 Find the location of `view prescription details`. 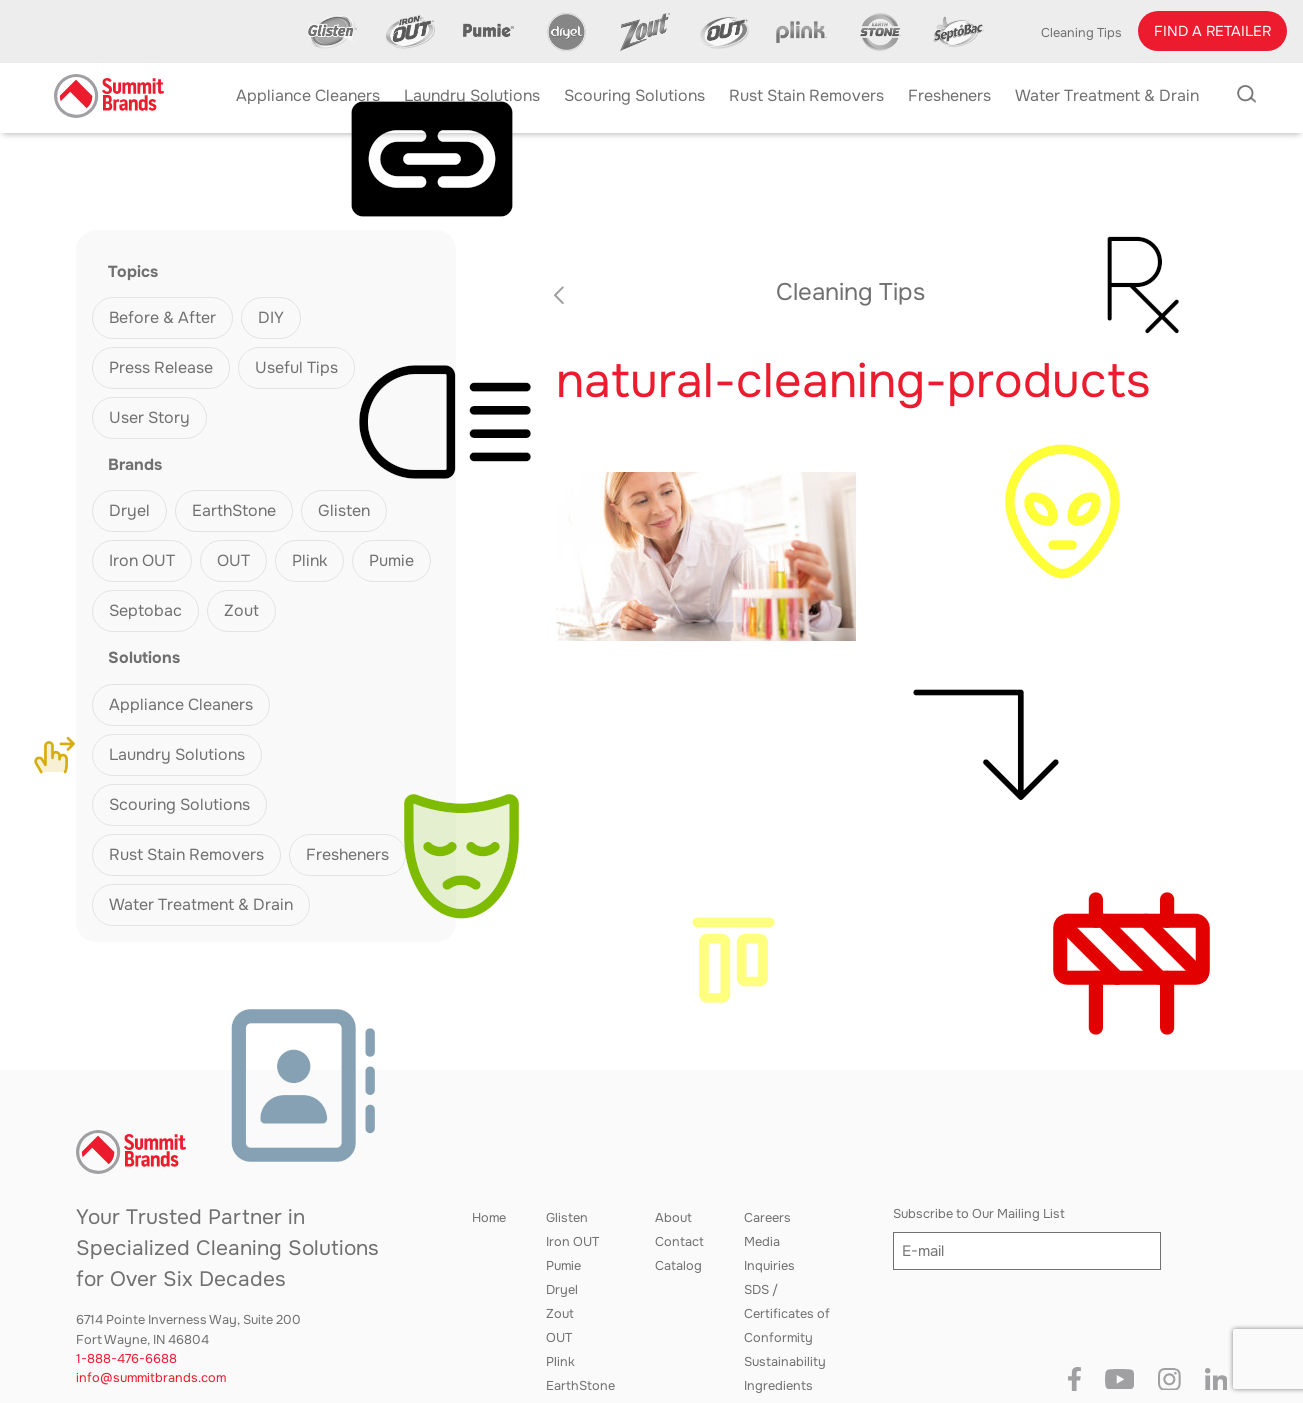

view prescription details is located at coordinates (1139, 285).